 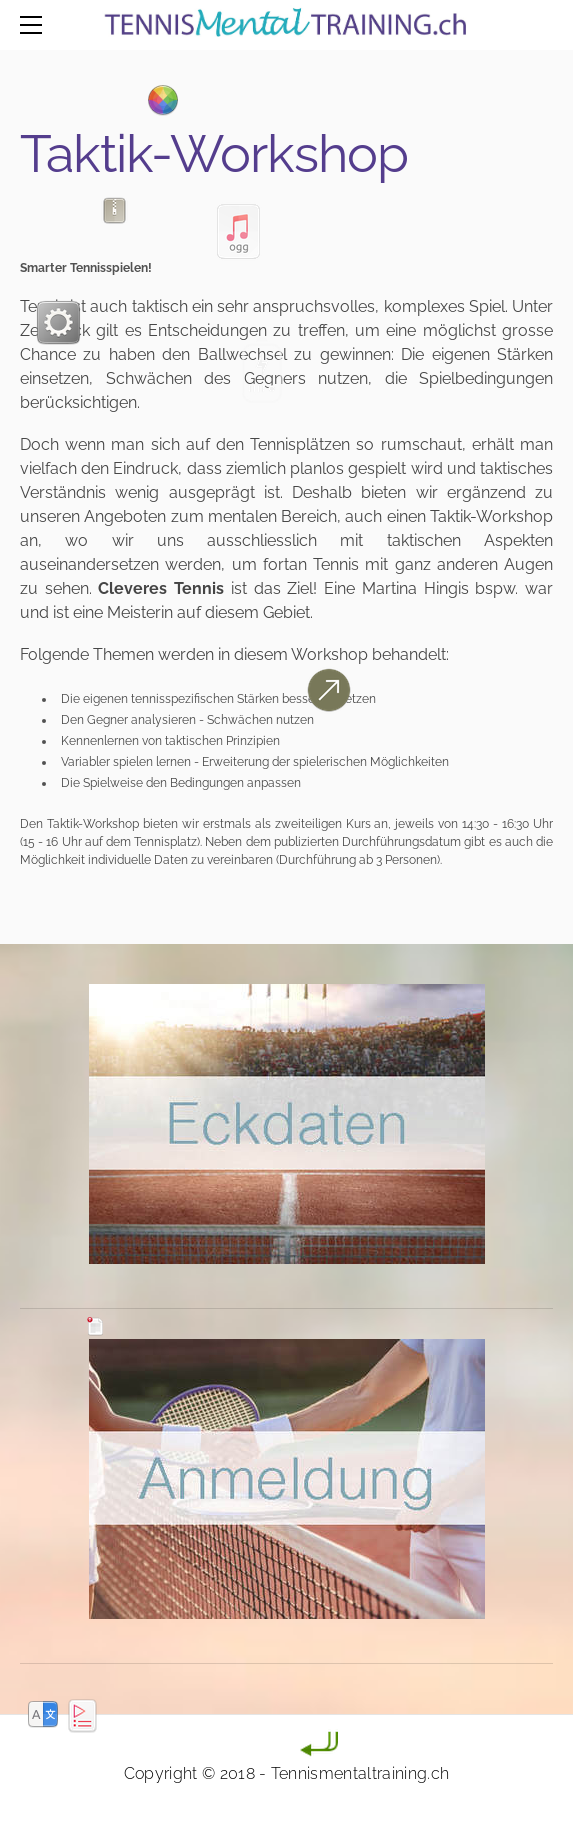 What do you see at coordinates (95, 1326) in the screenshot?
I see `send a file via bluetooth` at bounding box center [95, 1326].